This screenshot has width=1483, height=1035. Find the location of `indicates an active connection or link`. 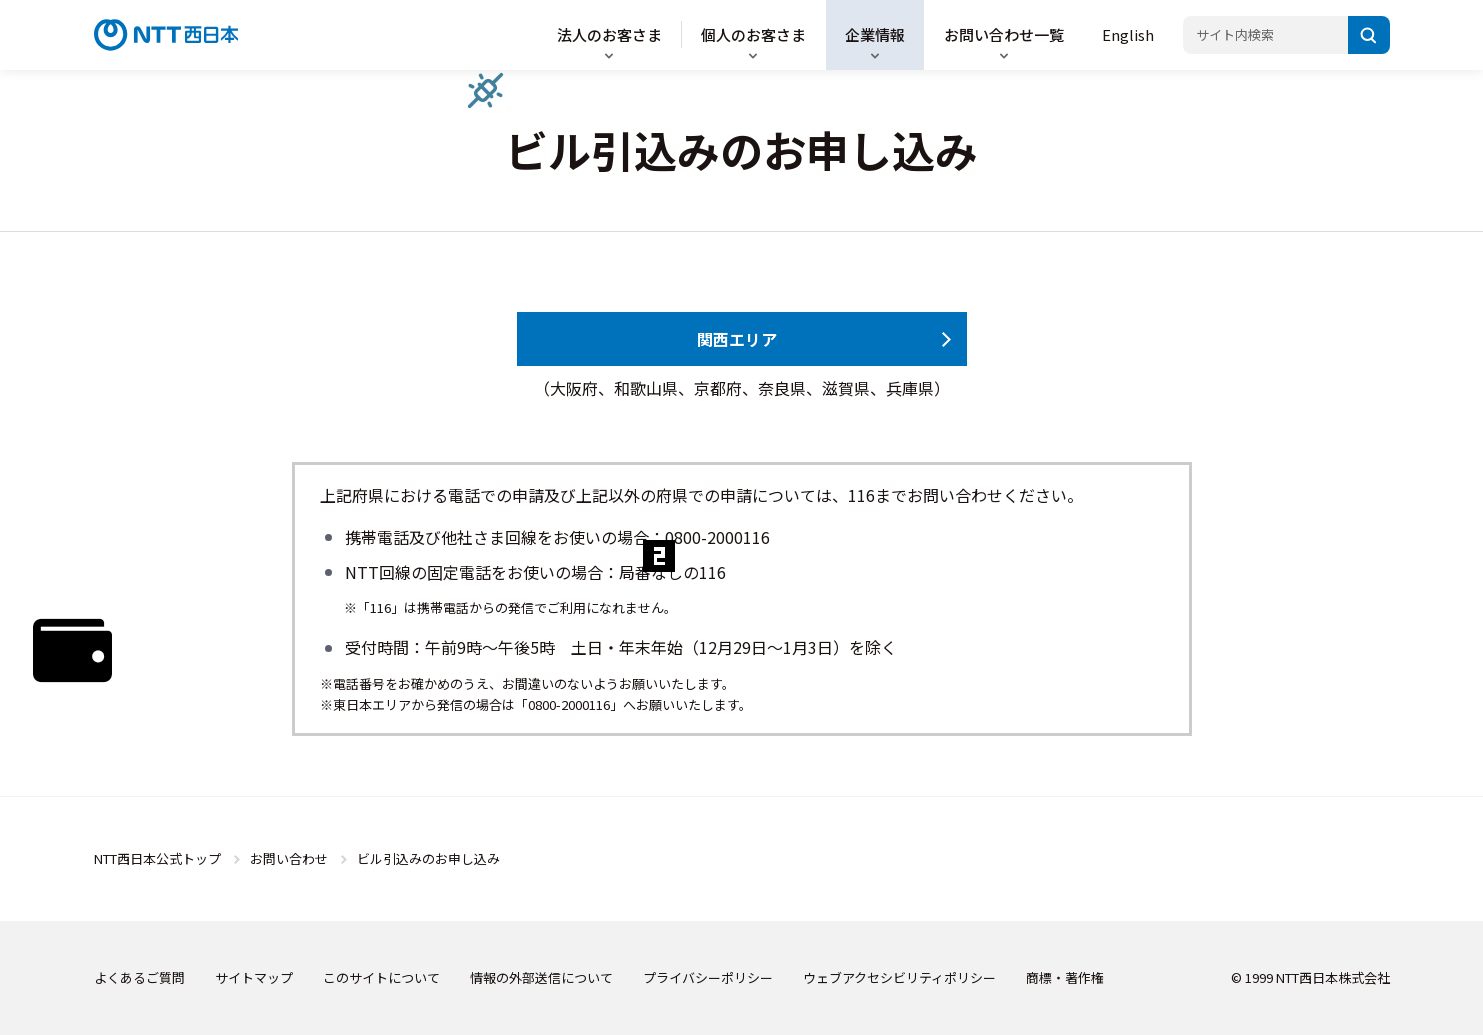

indicates an active connection or link is located at coordinates (485, 90).